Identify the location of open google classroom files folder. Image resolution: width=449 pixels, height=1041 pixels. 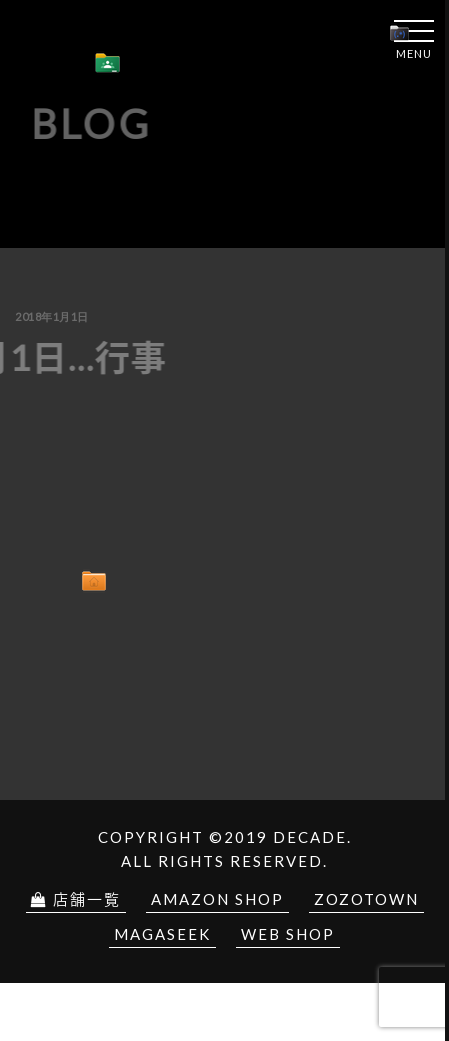
(107, 63).